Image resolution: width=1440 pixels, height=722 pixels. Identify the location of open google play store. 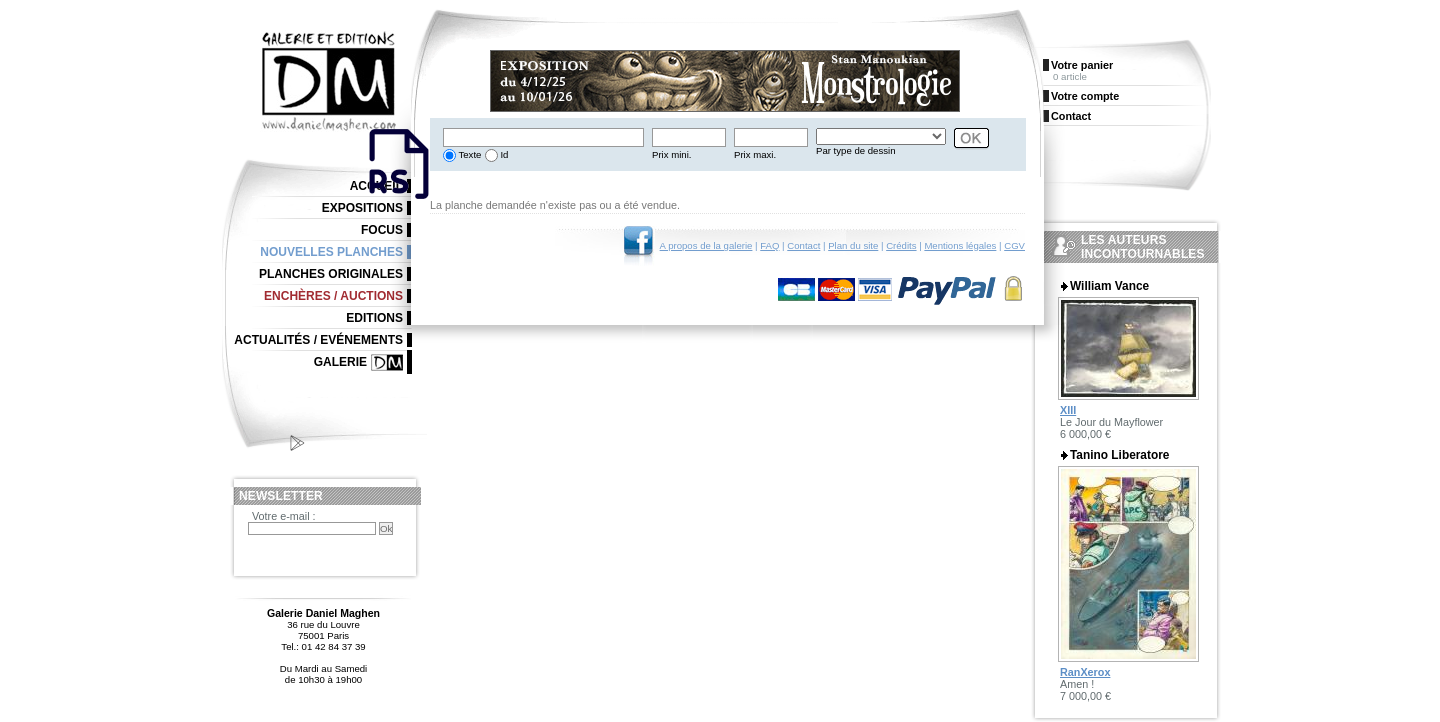
(296, 443).